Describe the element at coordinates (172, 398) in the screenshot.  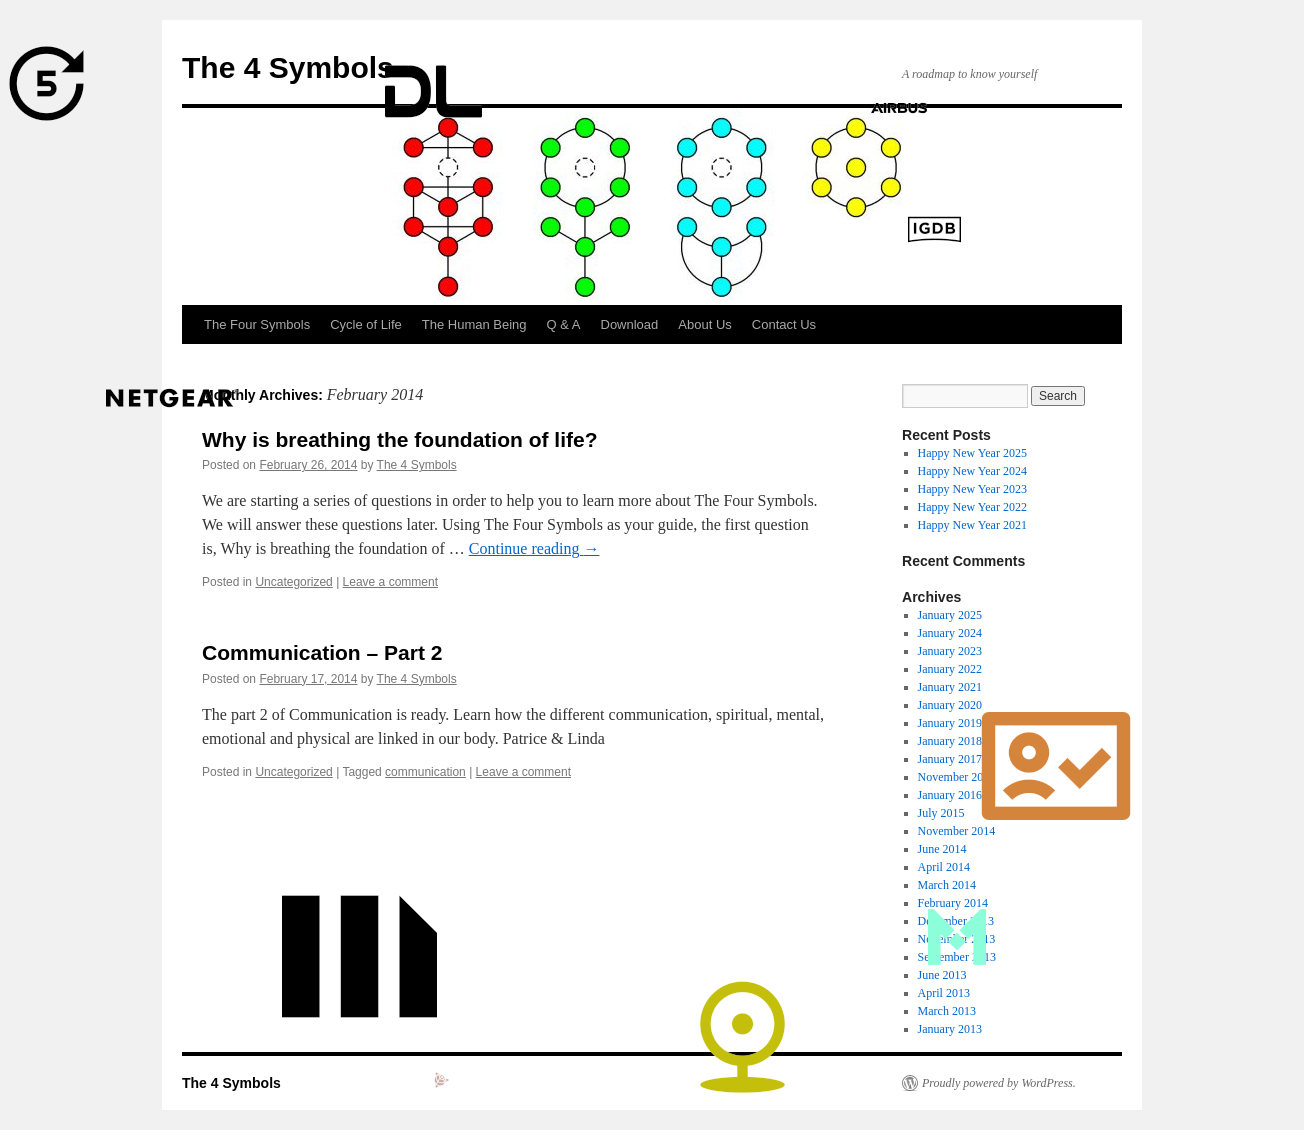
I see `netgear brand logo` at that location.